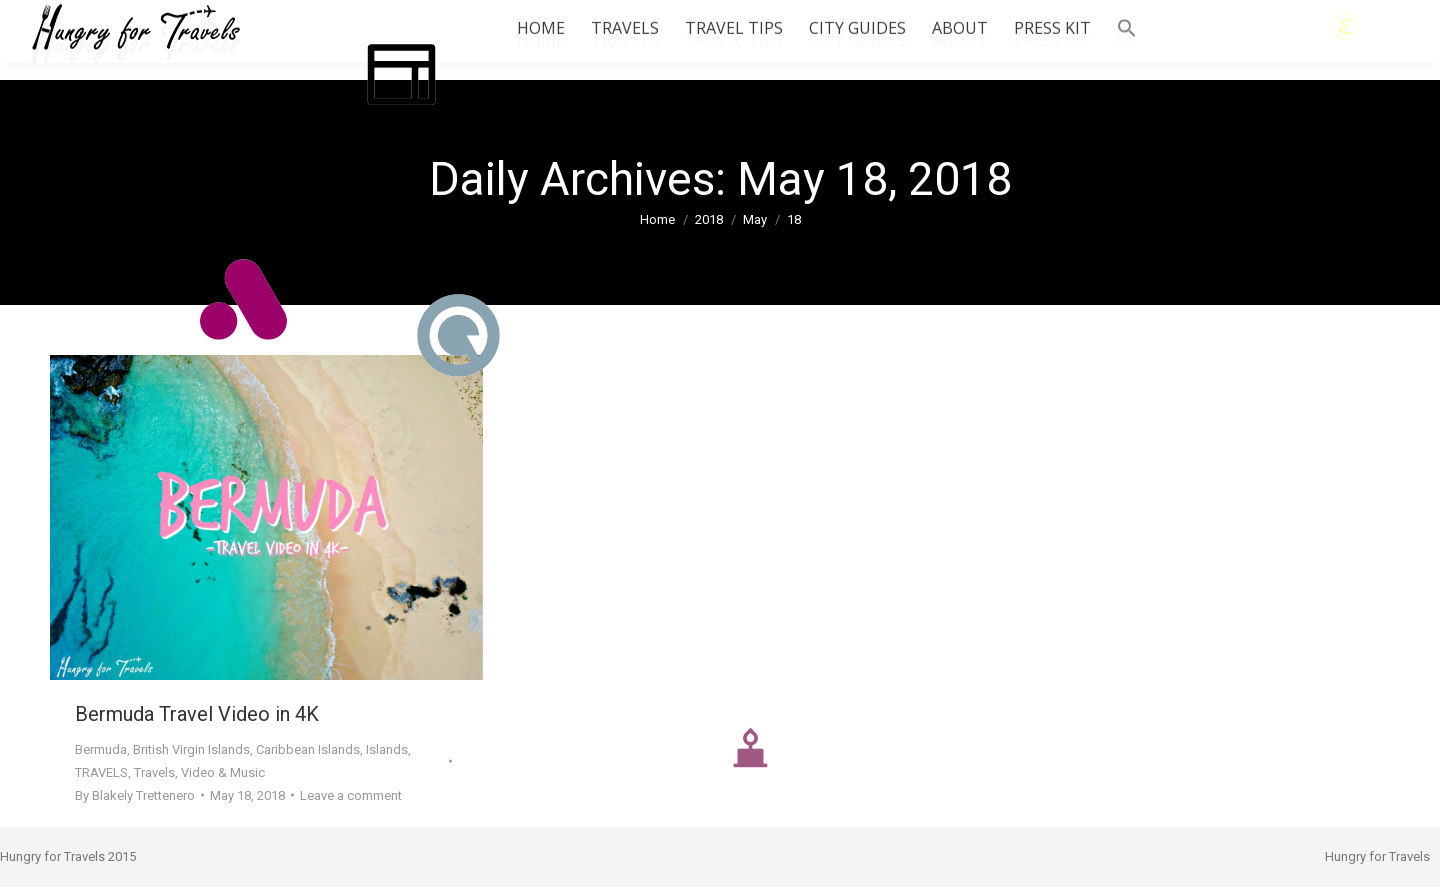 The width and height of the screenshot is (1440, 887). I want to click on analogue brand logo, so click(243, 299).